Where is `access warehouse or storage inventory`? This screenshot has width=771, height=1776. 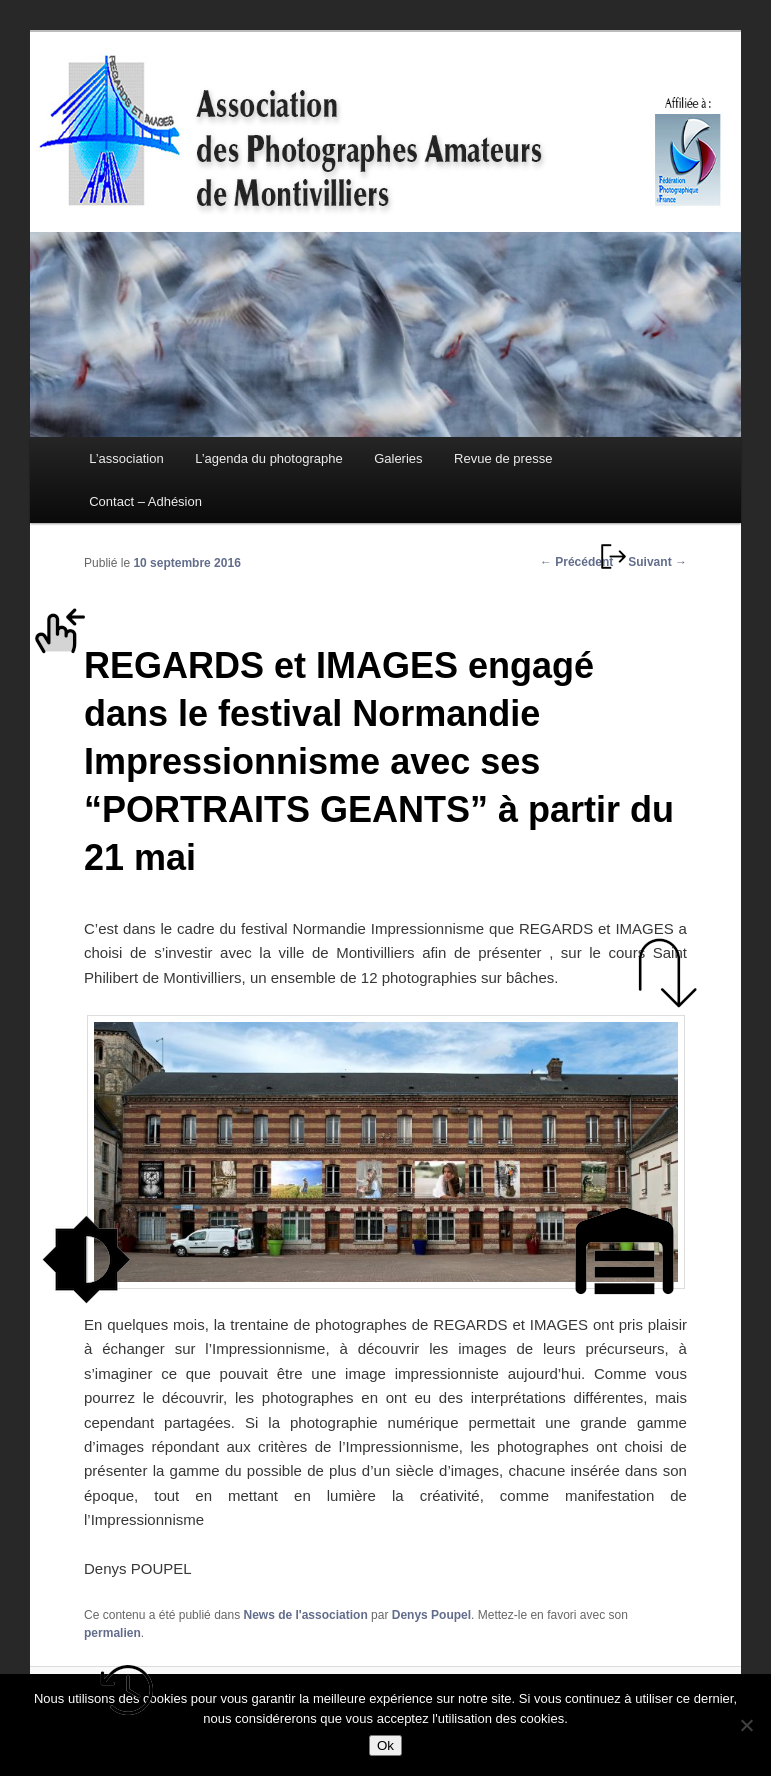 access warehouse or storage inventory is located at coordinates (624, 1250).